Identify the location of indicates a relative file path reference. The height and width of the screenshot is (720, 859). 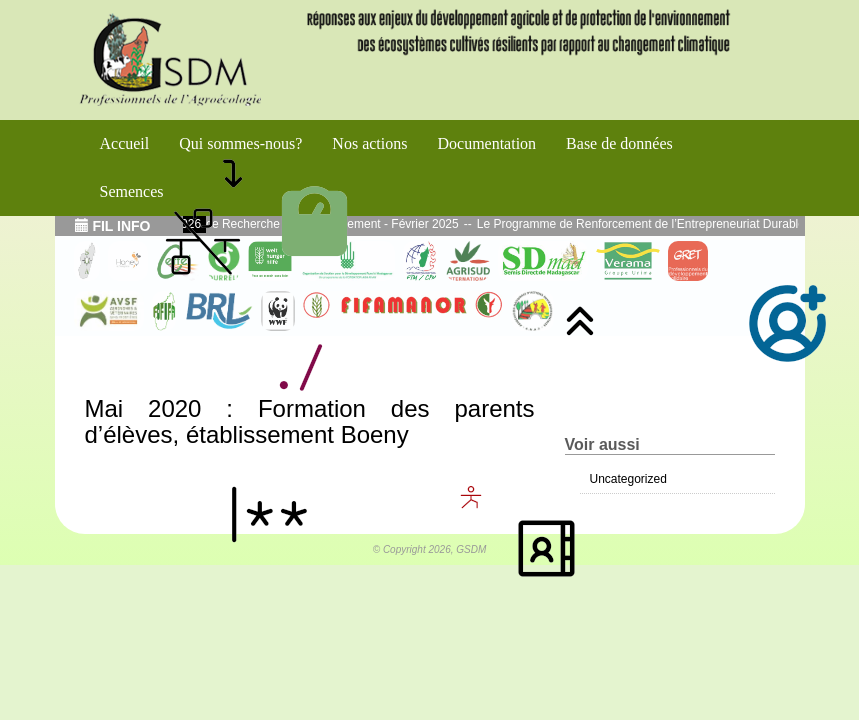
(301, 367).